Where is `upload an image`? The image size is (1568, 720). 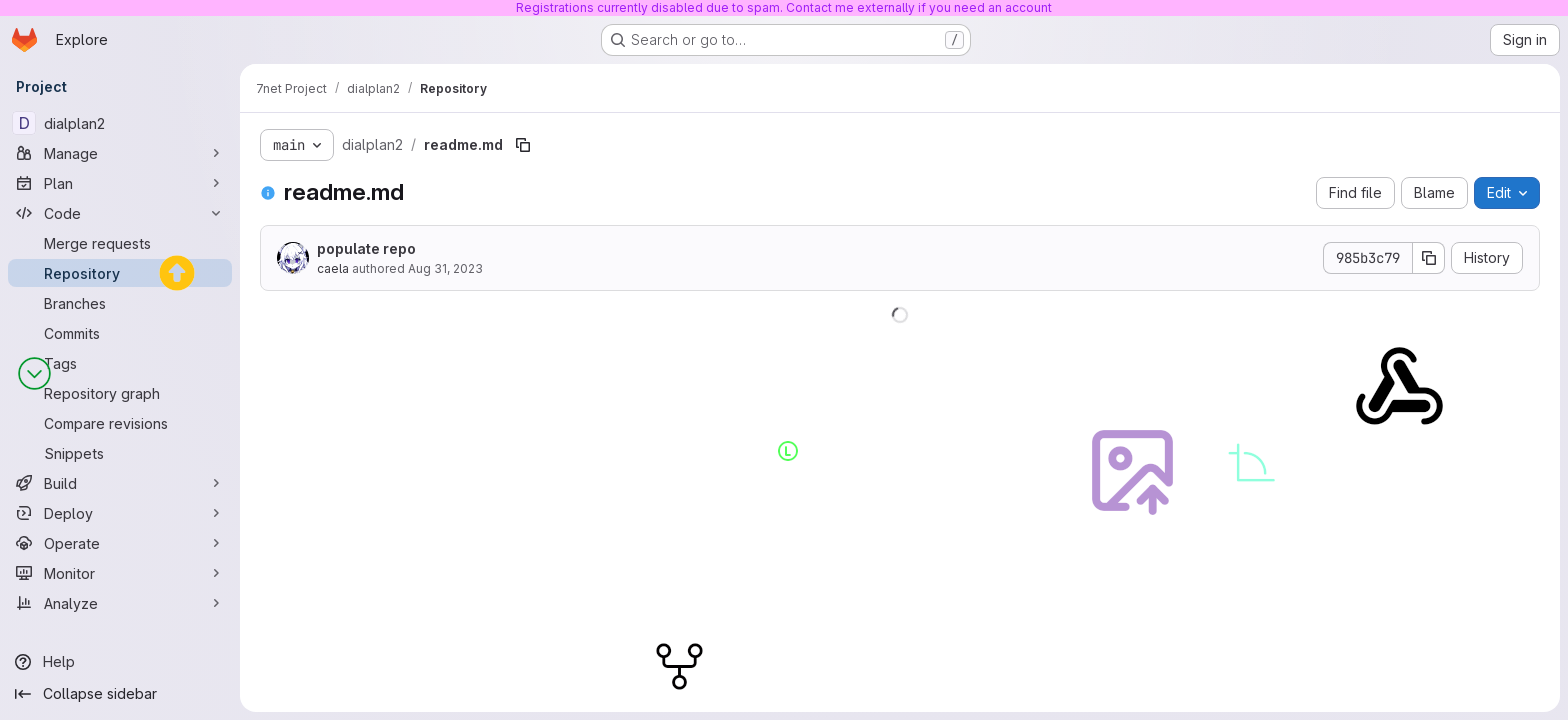
upload an image is located at coordinates (1132, 470).